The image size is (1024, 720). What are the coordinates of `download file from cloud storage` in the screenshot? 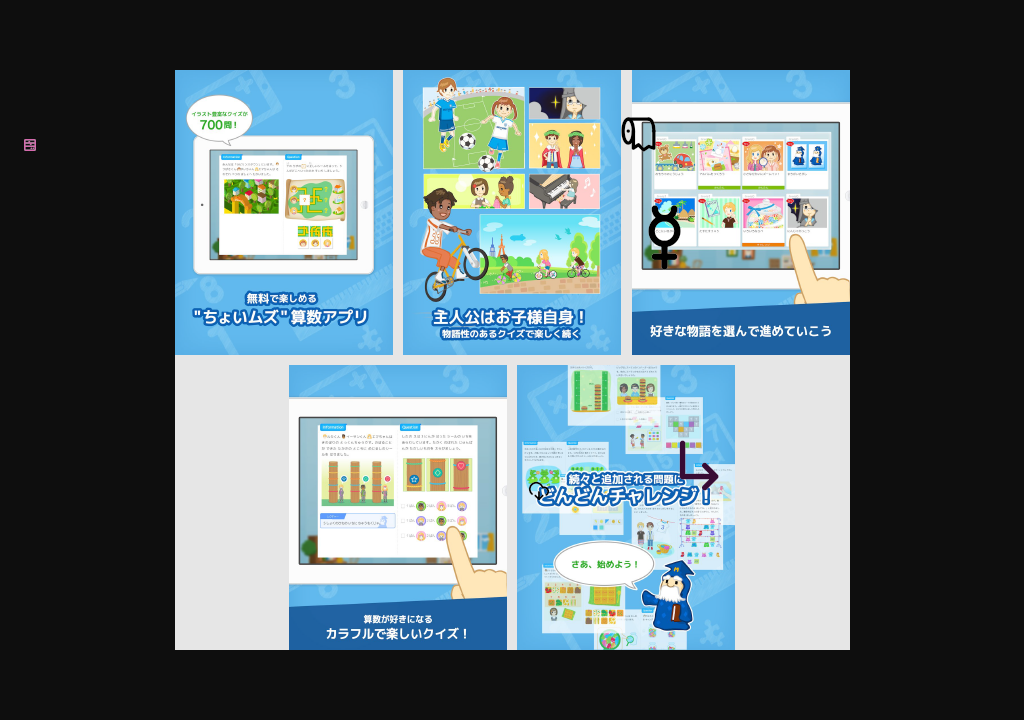 It's located at (539, 491).